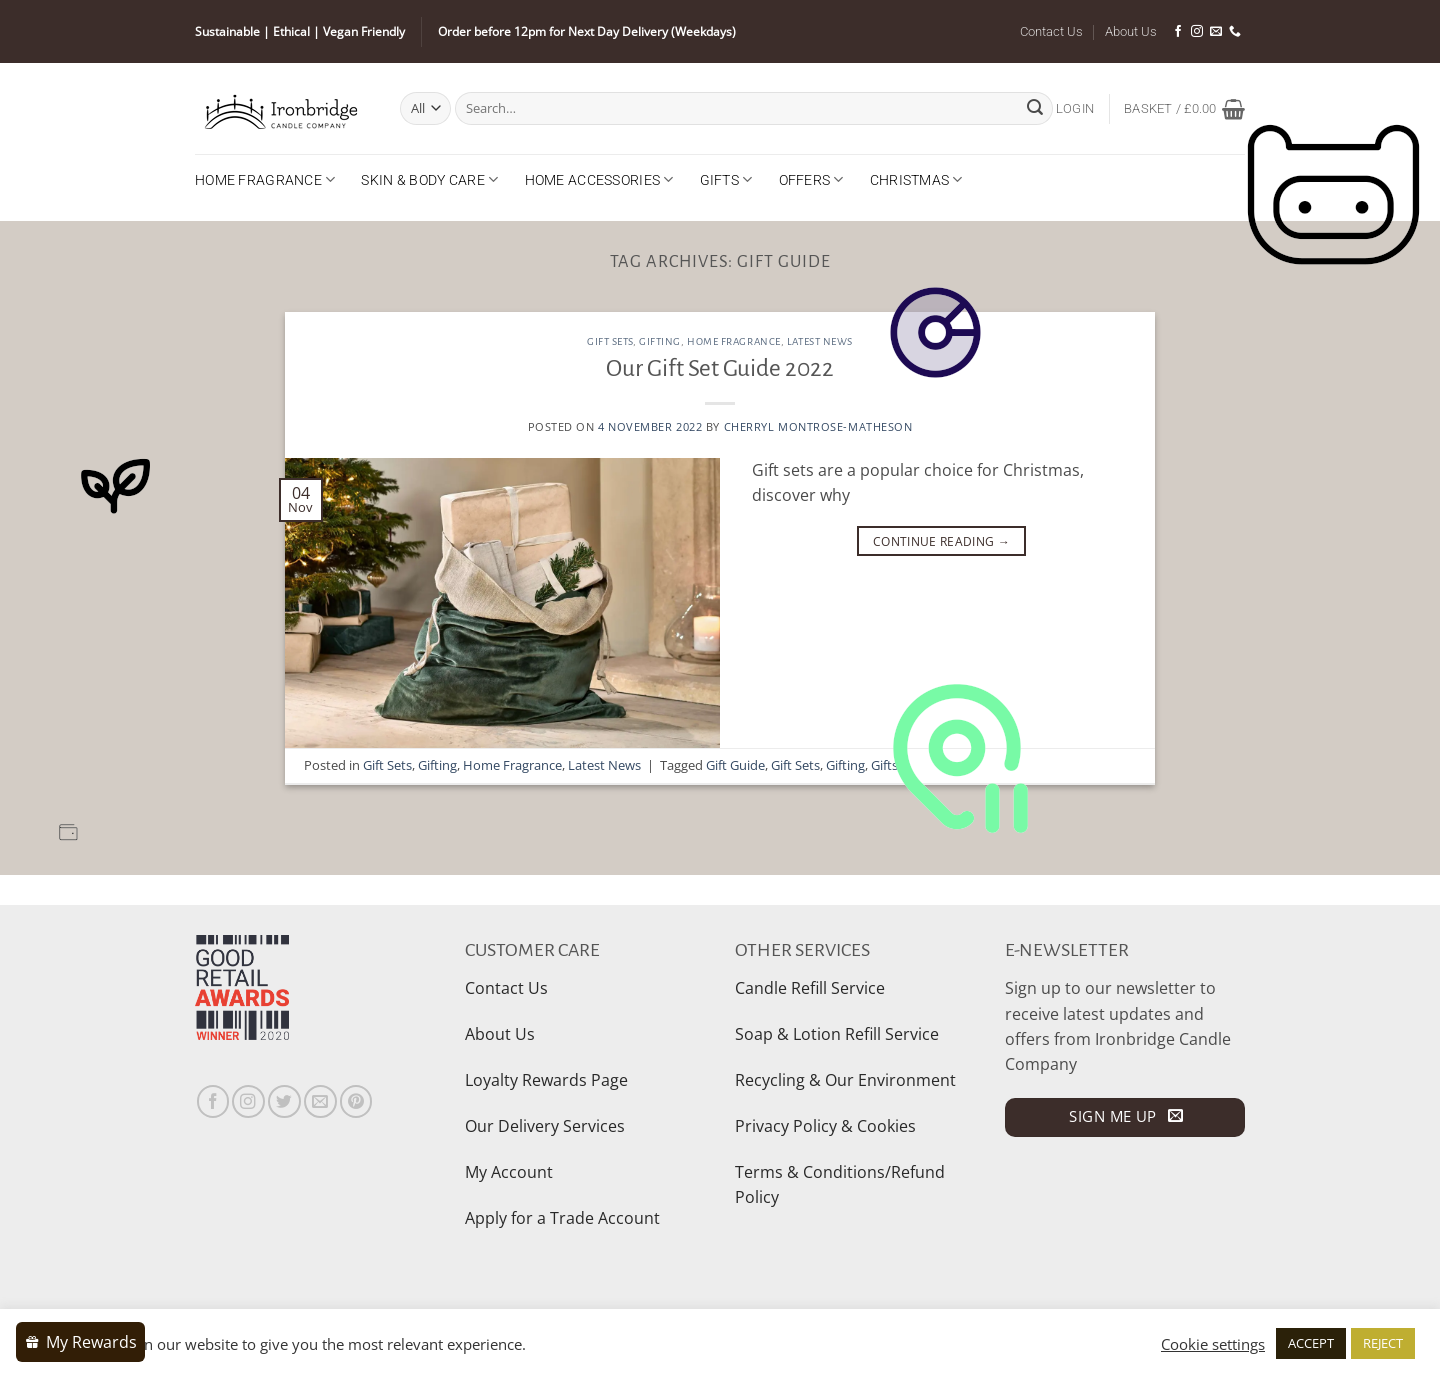 The height and width of the screenshot is (1378, 1440). What do you see at coordinates (68, 833) in the screenshot?
I see `access your wallet or payment methods` at bounding box center [68, 833].